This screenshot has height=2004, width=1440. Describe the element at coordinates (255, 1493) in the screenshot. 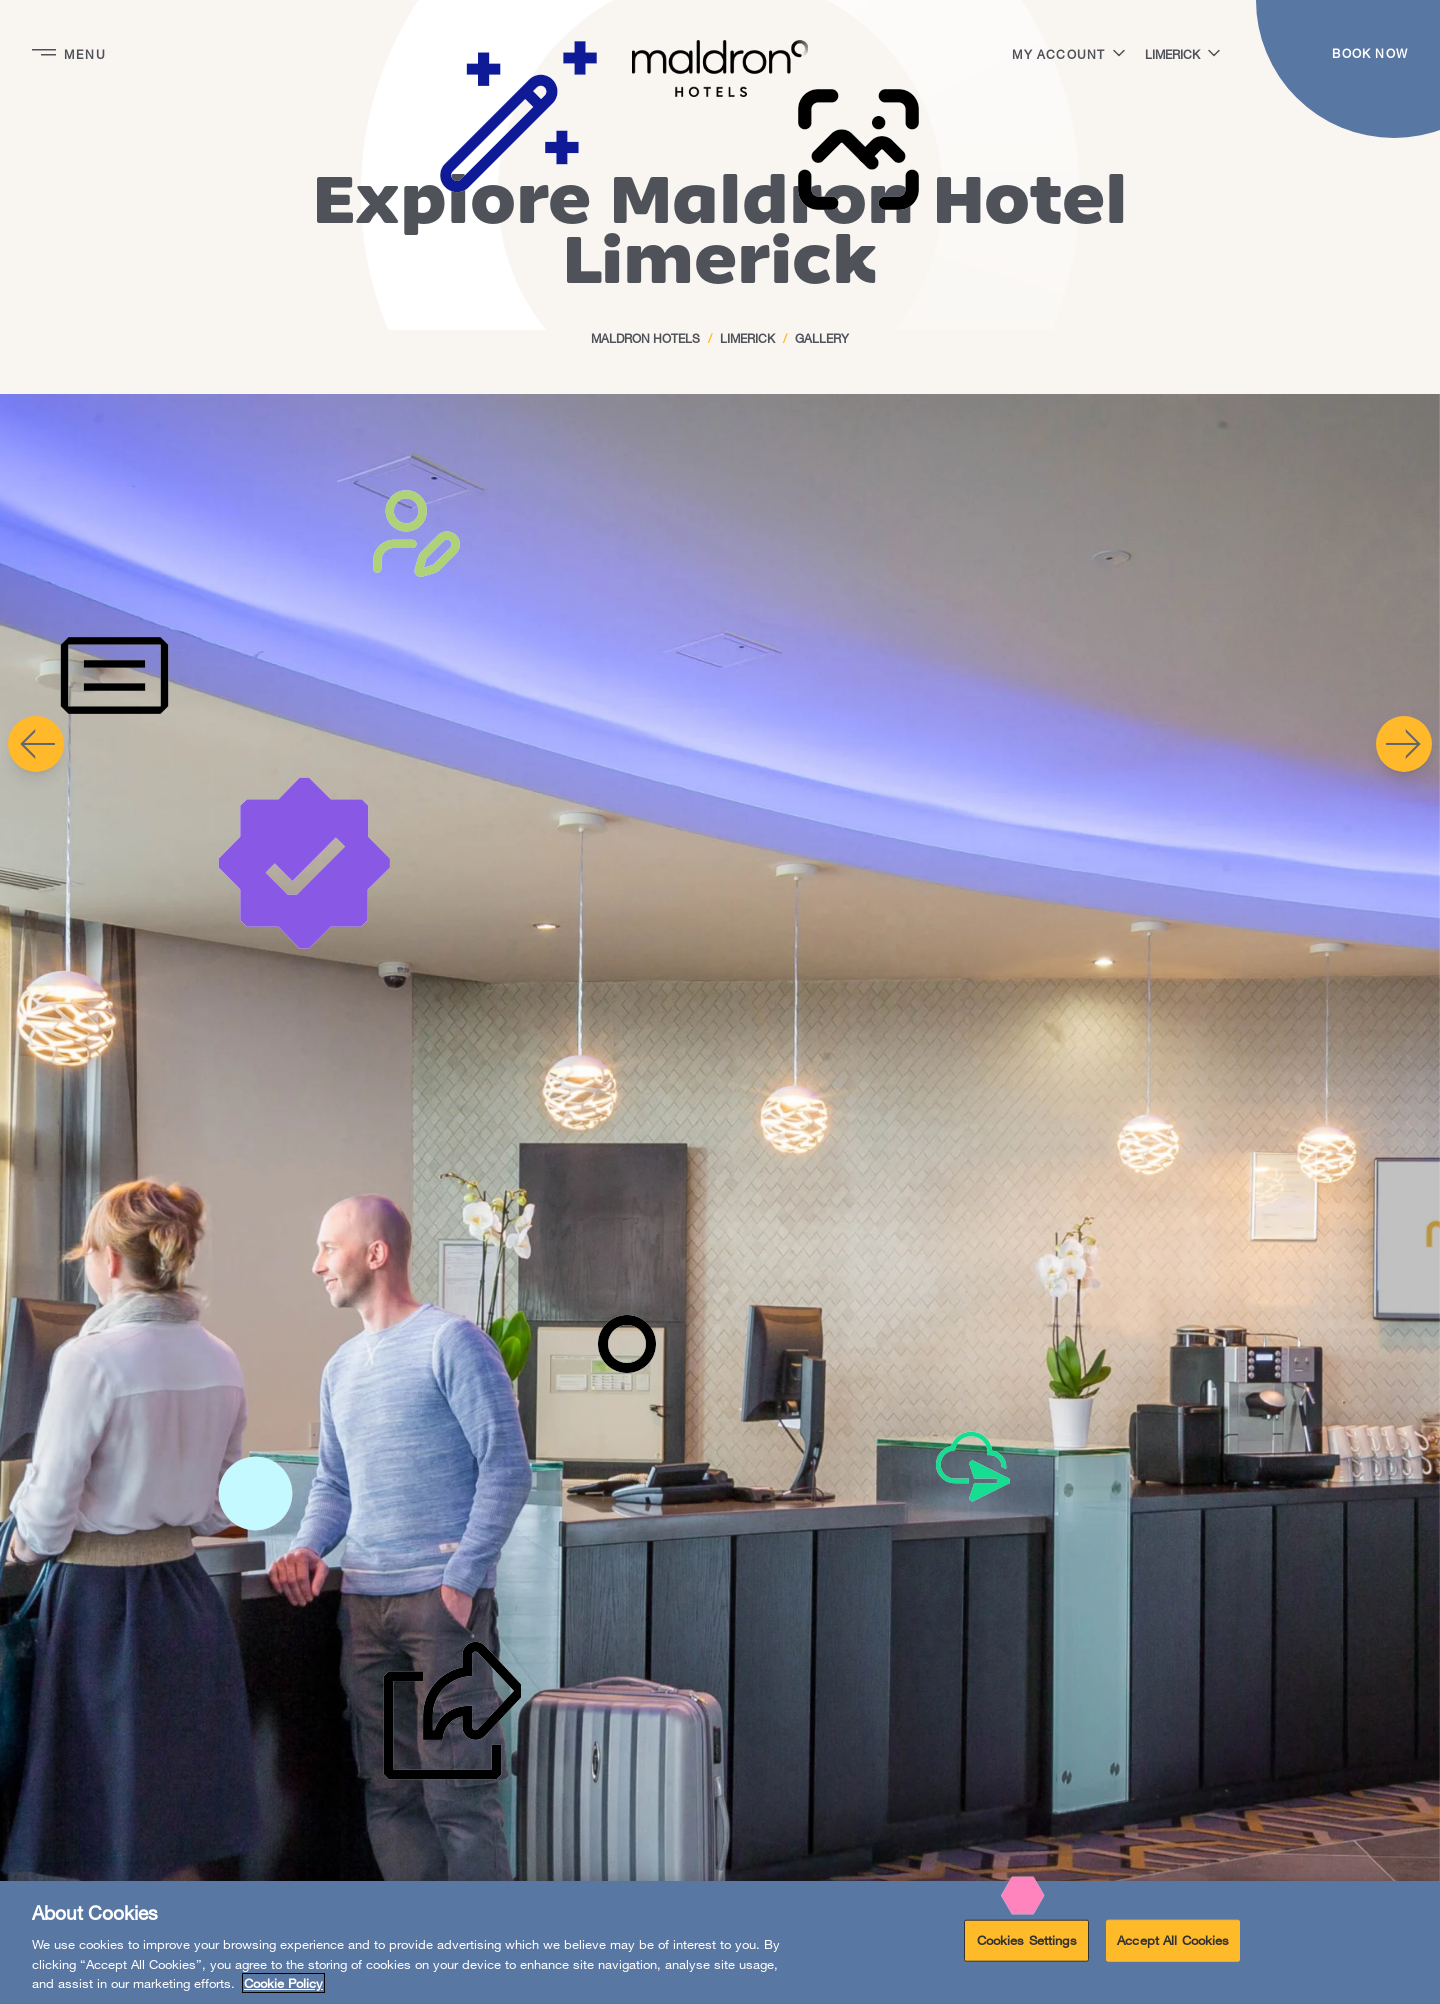

I see `indicates an unread notification or message` at that location.